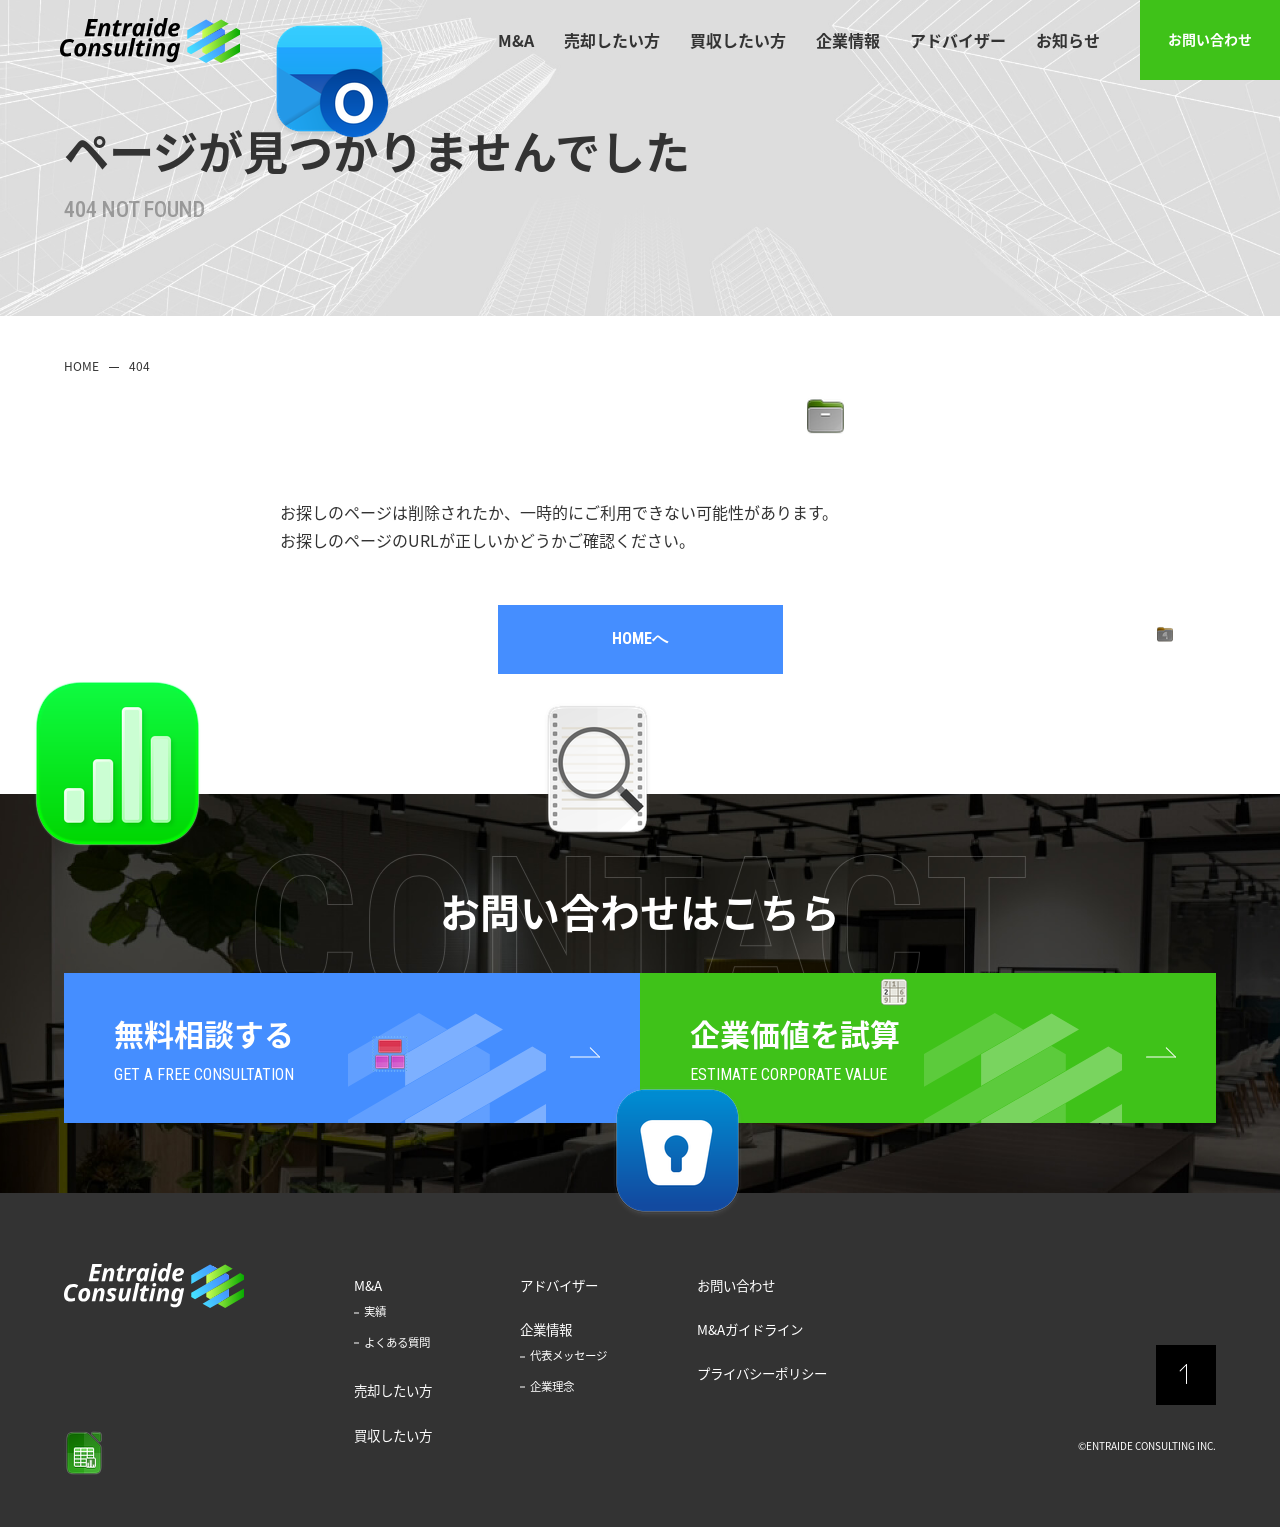  I want to click on open your insync synced folder, so click(1165, 634).